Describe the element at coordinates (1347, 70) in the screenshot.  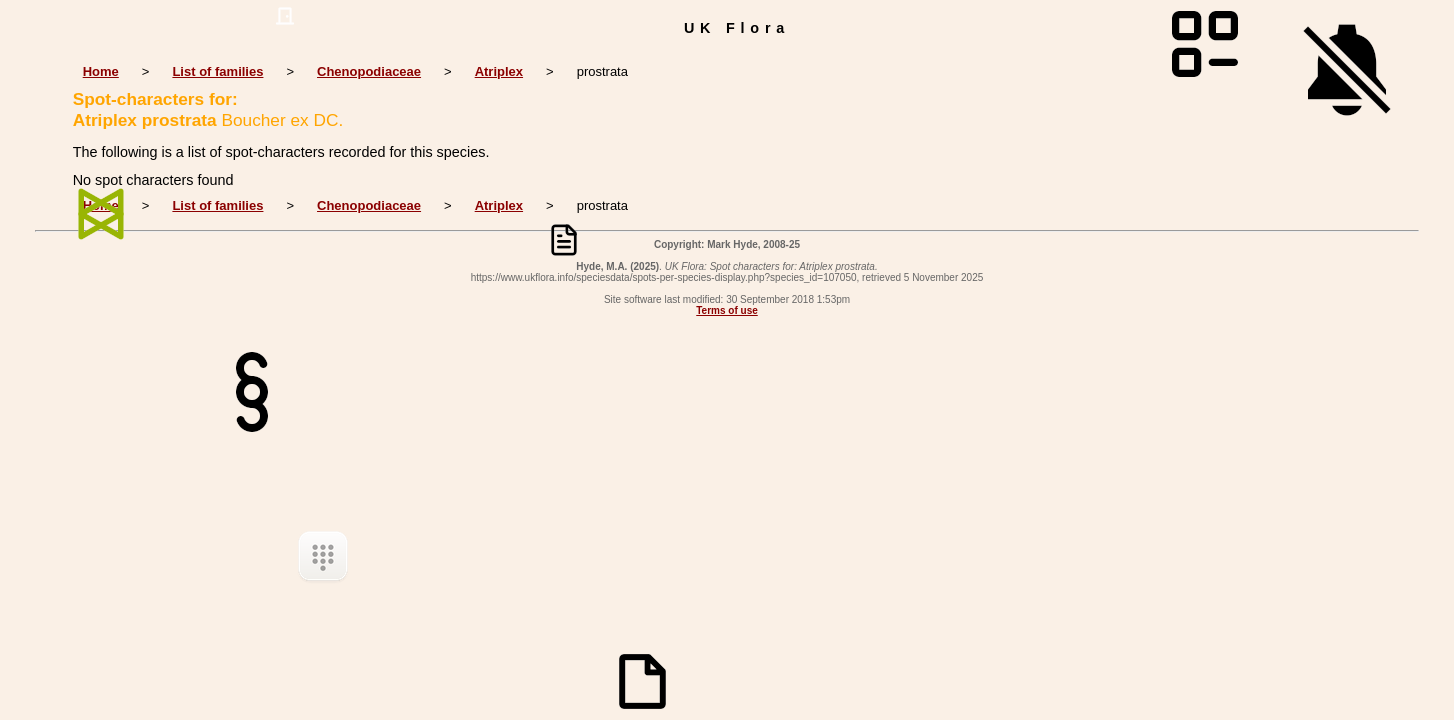
I see `mute notifications` at that location.